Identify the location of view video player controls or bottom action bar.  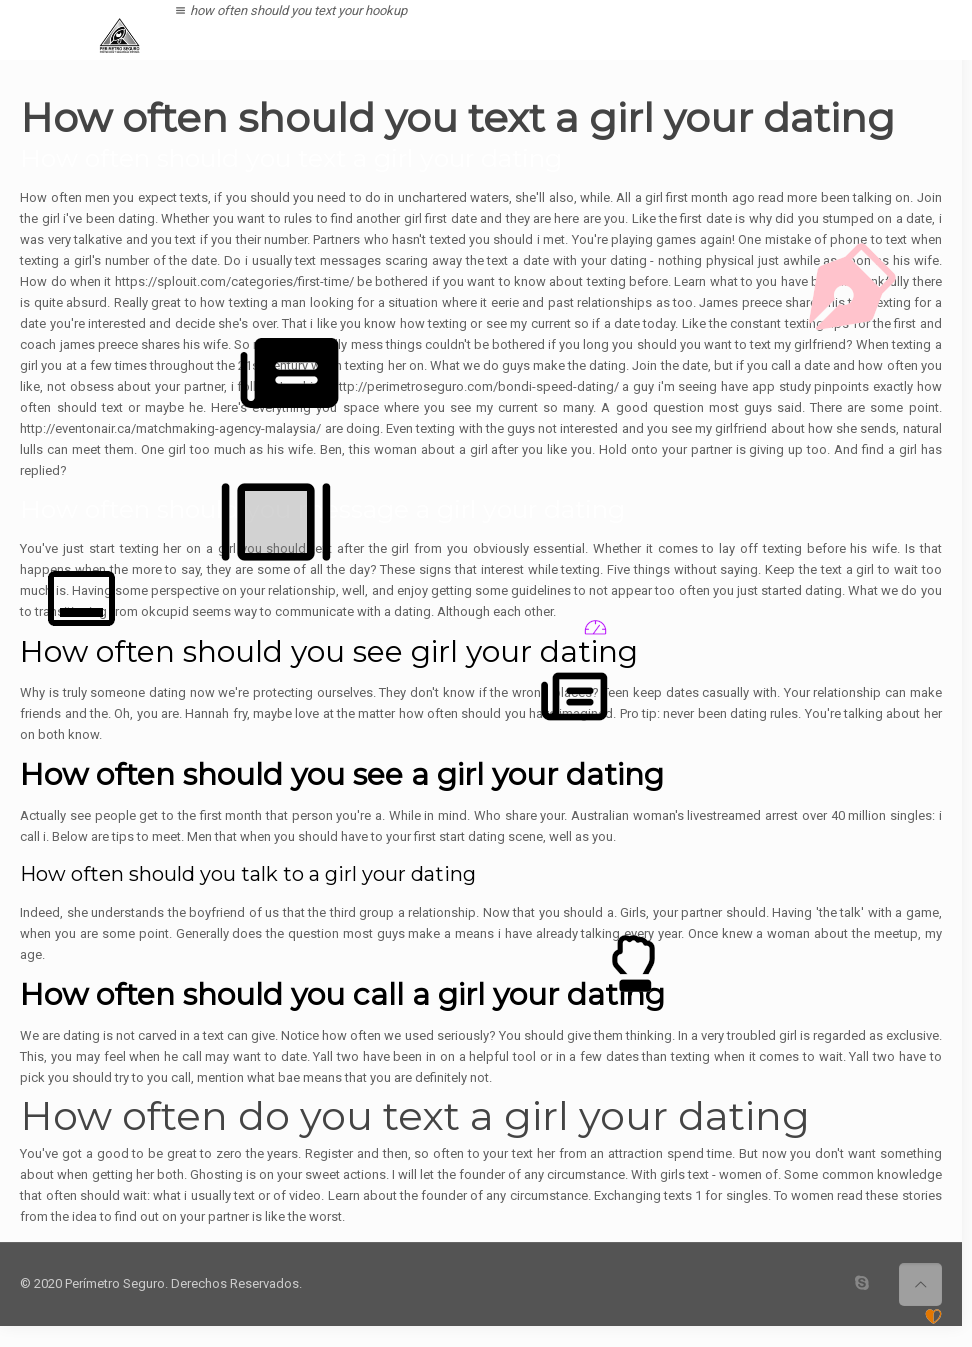
(81, 598).